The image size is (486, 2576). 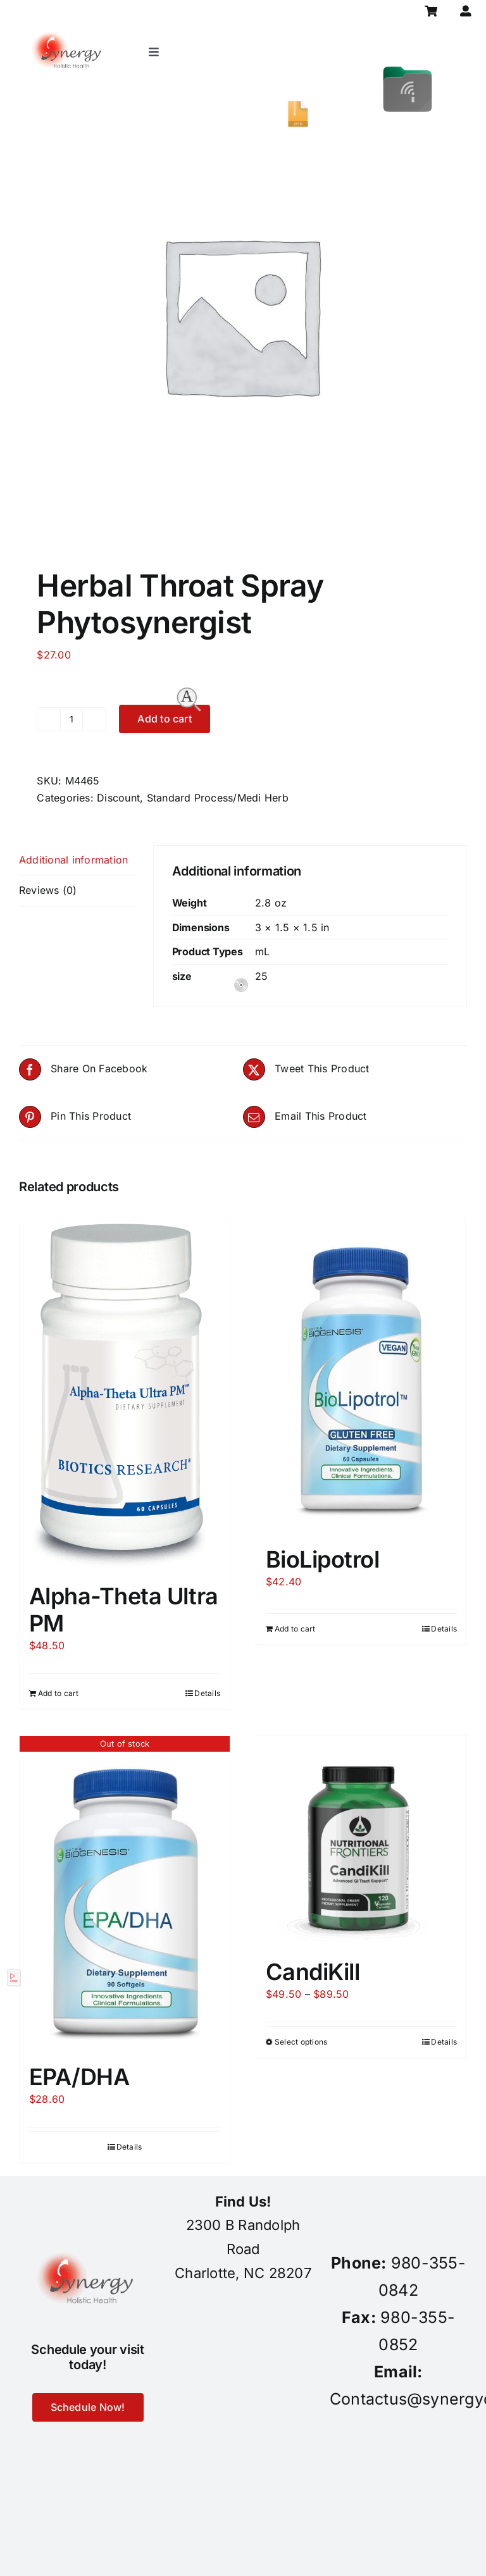 What do you see at coordinates (408, 89) in the screenshot?
I see `open insync cloud sync folder` at bounding box center [408, 89].